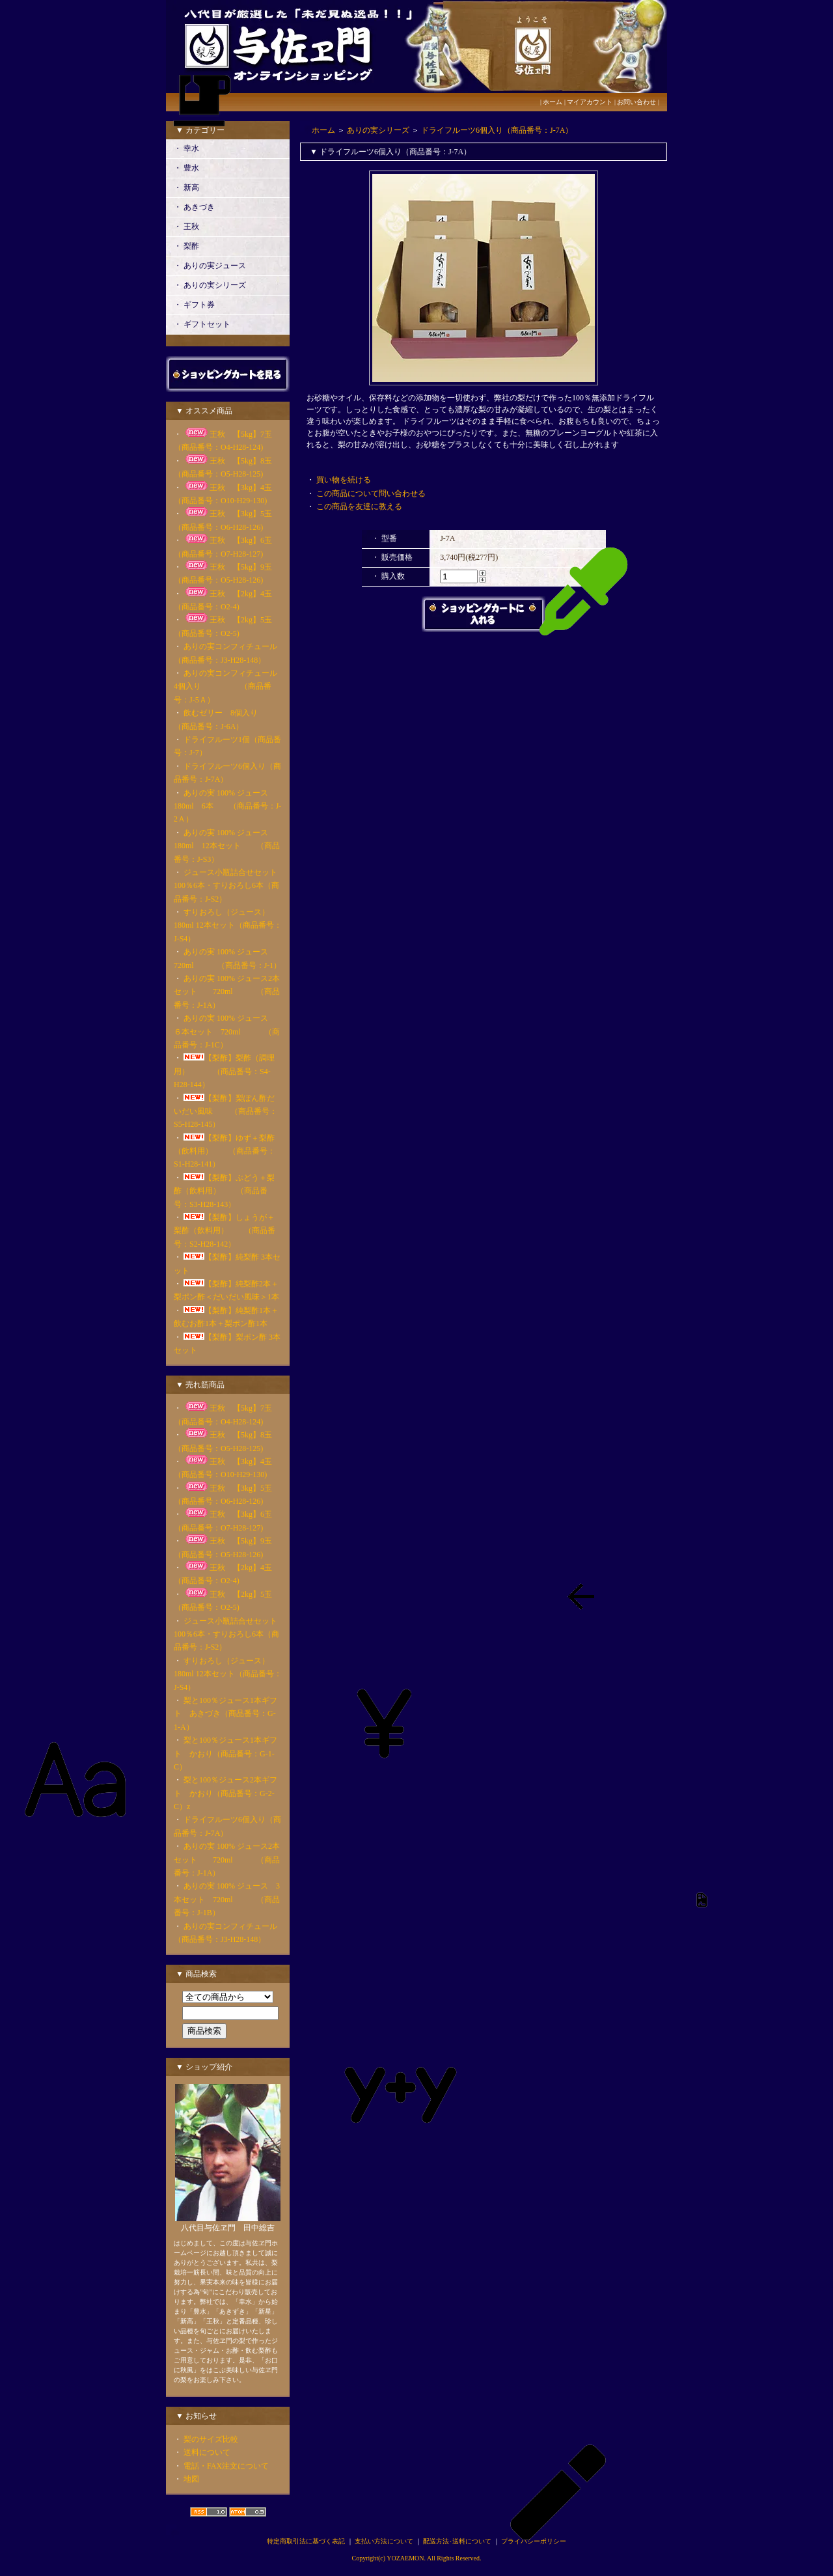 This screenshot has width=833, height=2576. Describe the element at coordinates (202, 100) in the screenshot. I see `access food and beverage emoji category` at that location.